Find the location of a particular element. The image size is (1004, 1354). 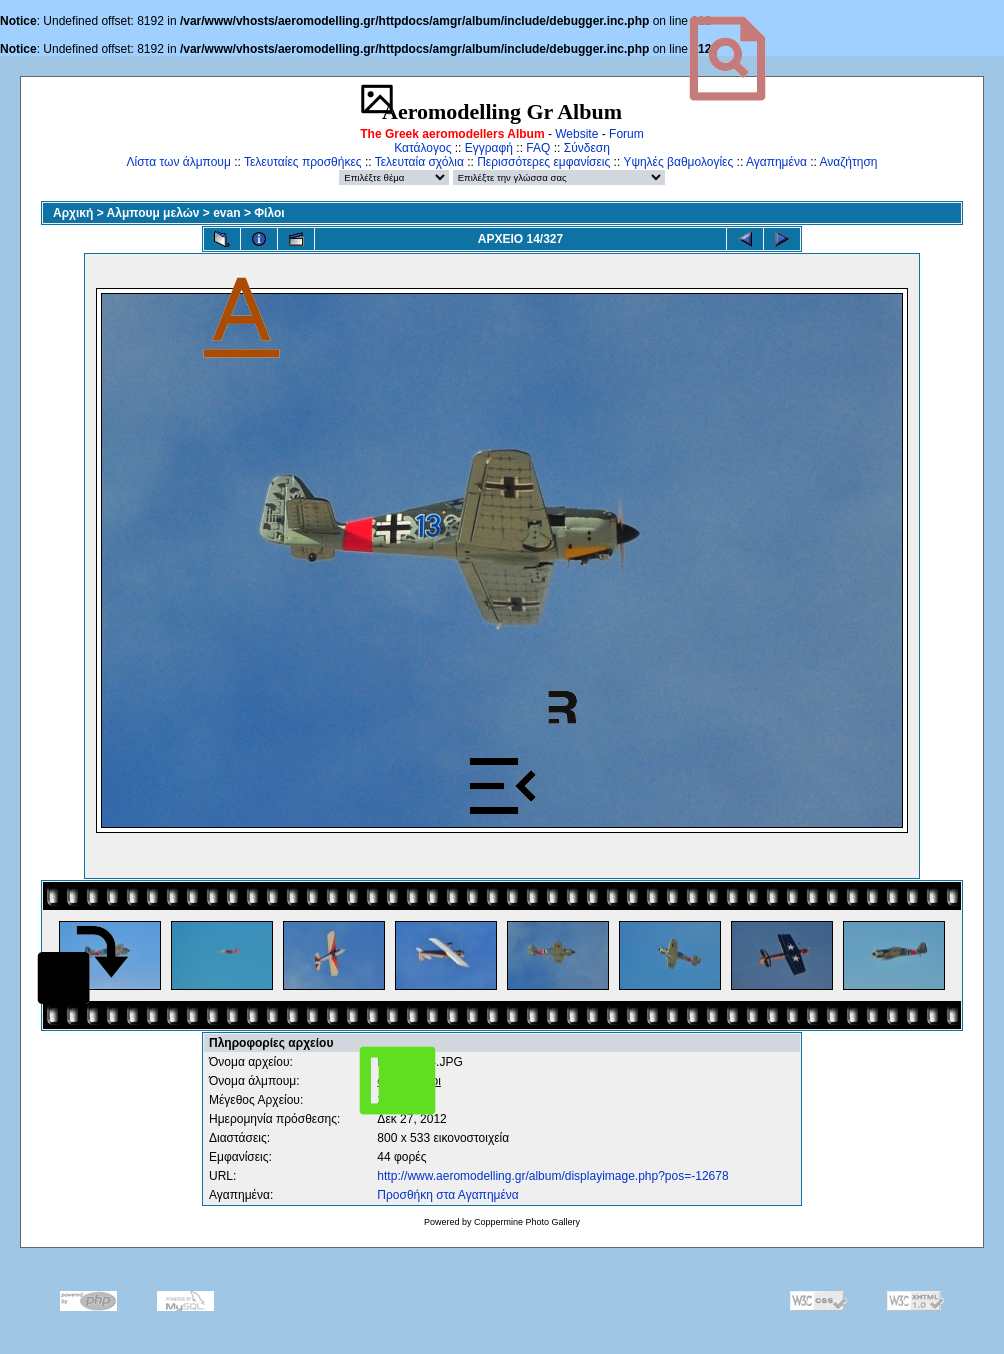

view or browse images is located at coordinates (377, 99).